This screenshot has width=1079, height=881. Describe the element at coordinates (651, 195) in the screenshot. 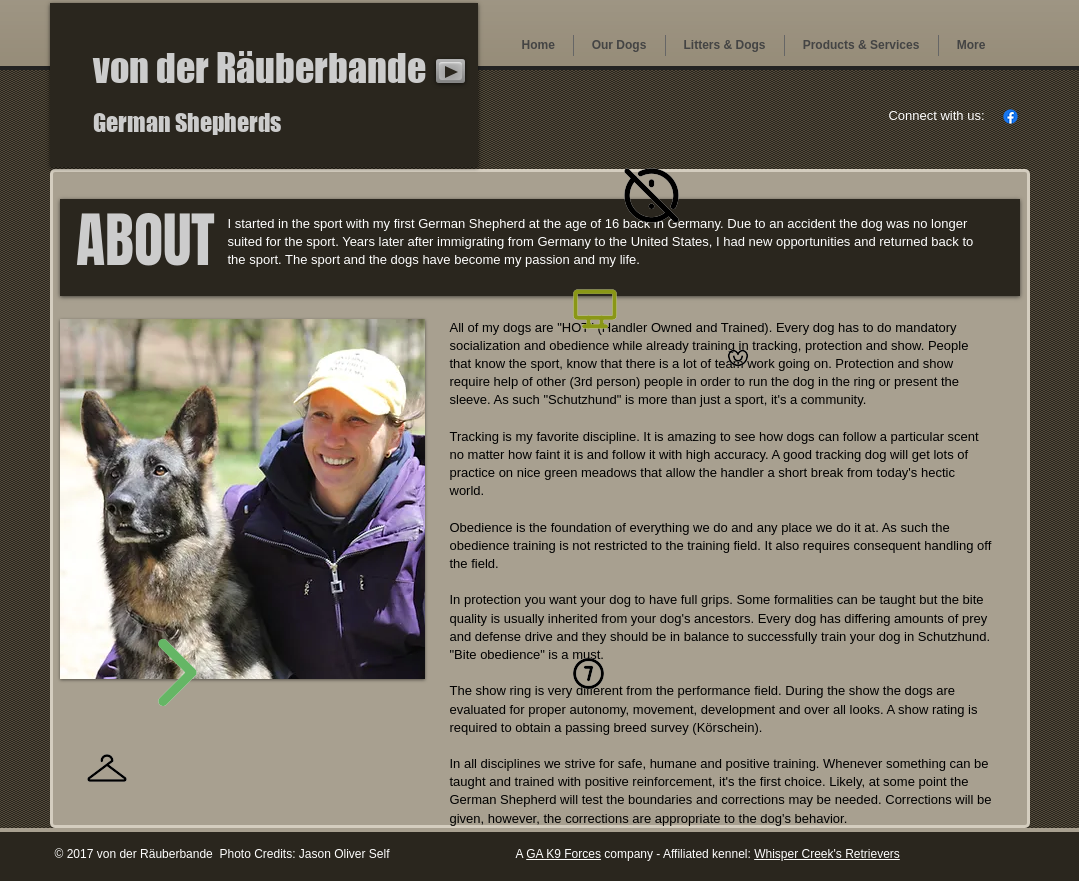

I see `disable or mute alerts` at that location.